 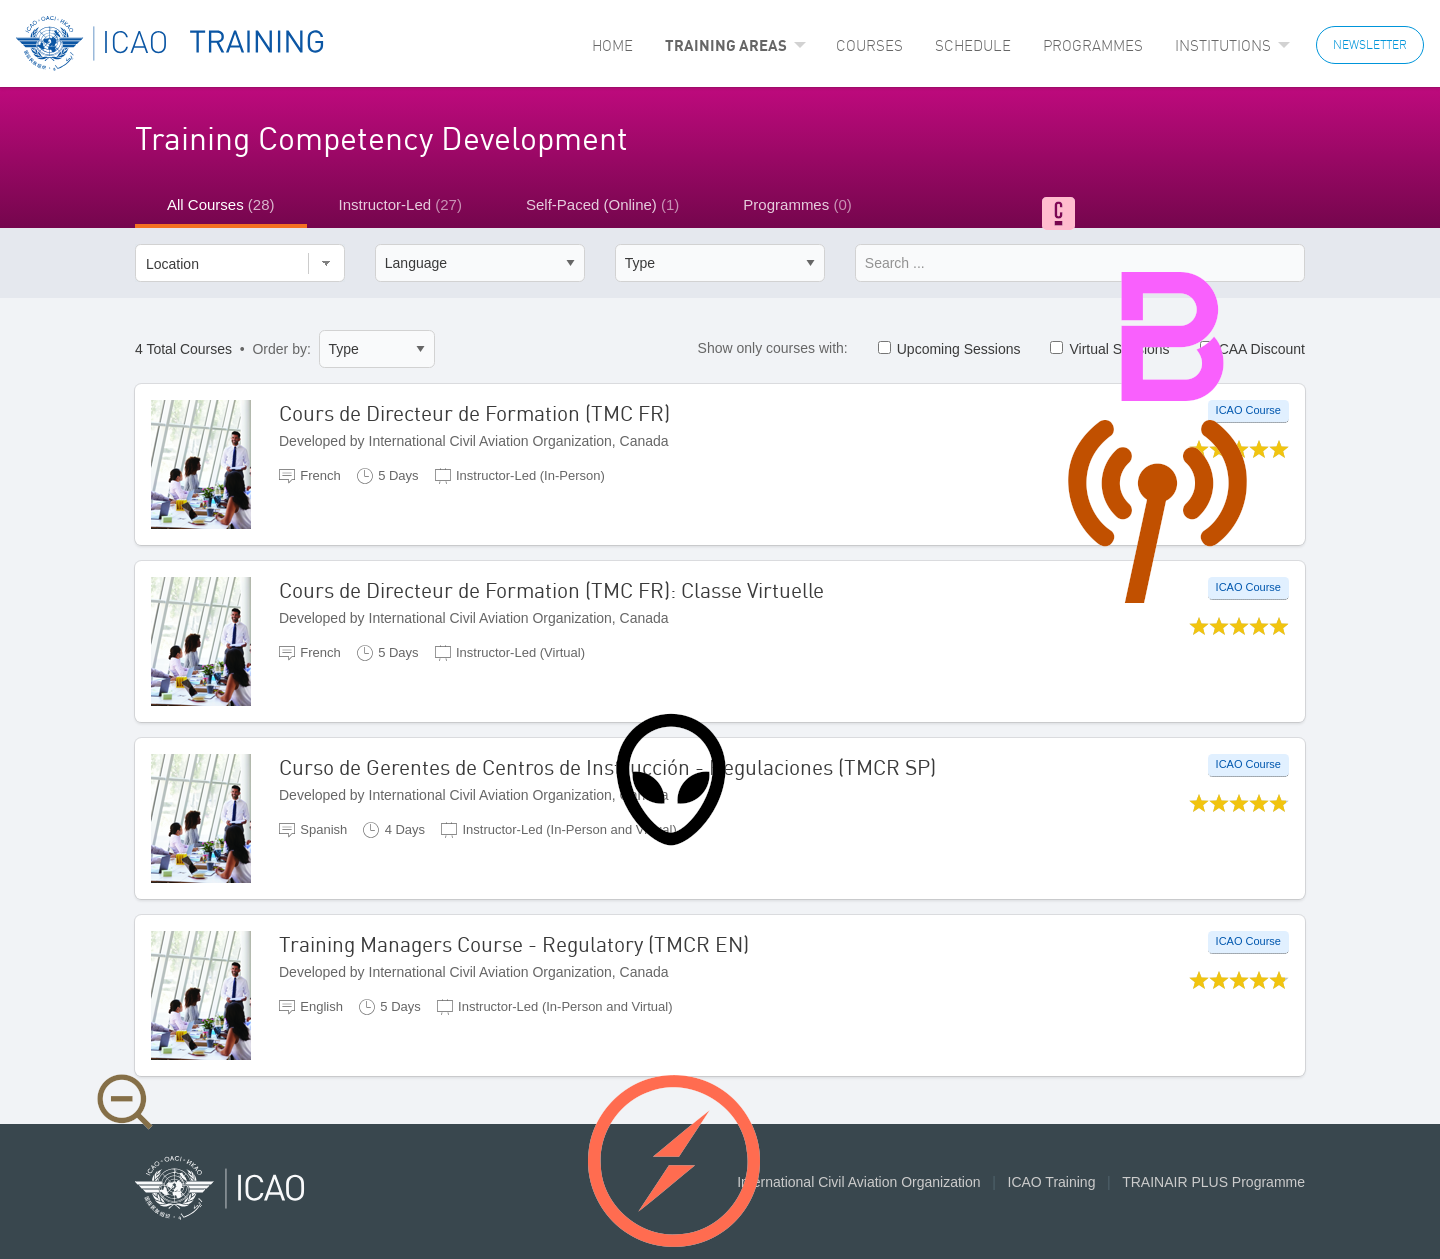 I want to click on podcast index logo, so click(x=1157, y=511).